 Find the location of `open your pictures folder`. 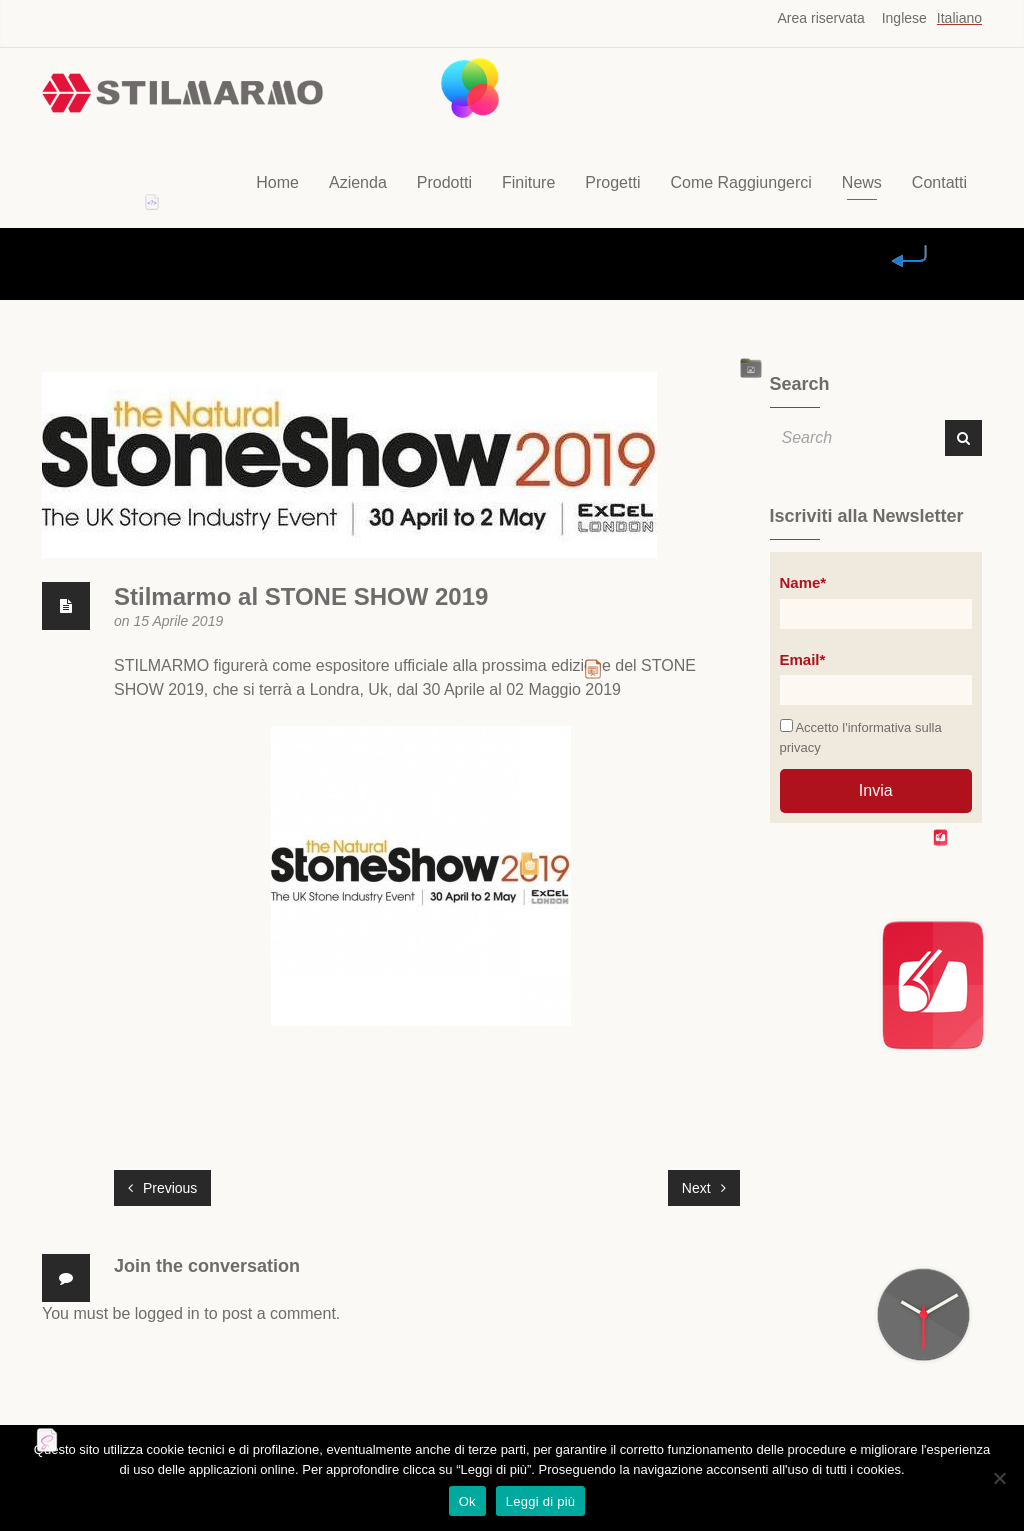

open your pictures folder is located at coordinates (751, 368).